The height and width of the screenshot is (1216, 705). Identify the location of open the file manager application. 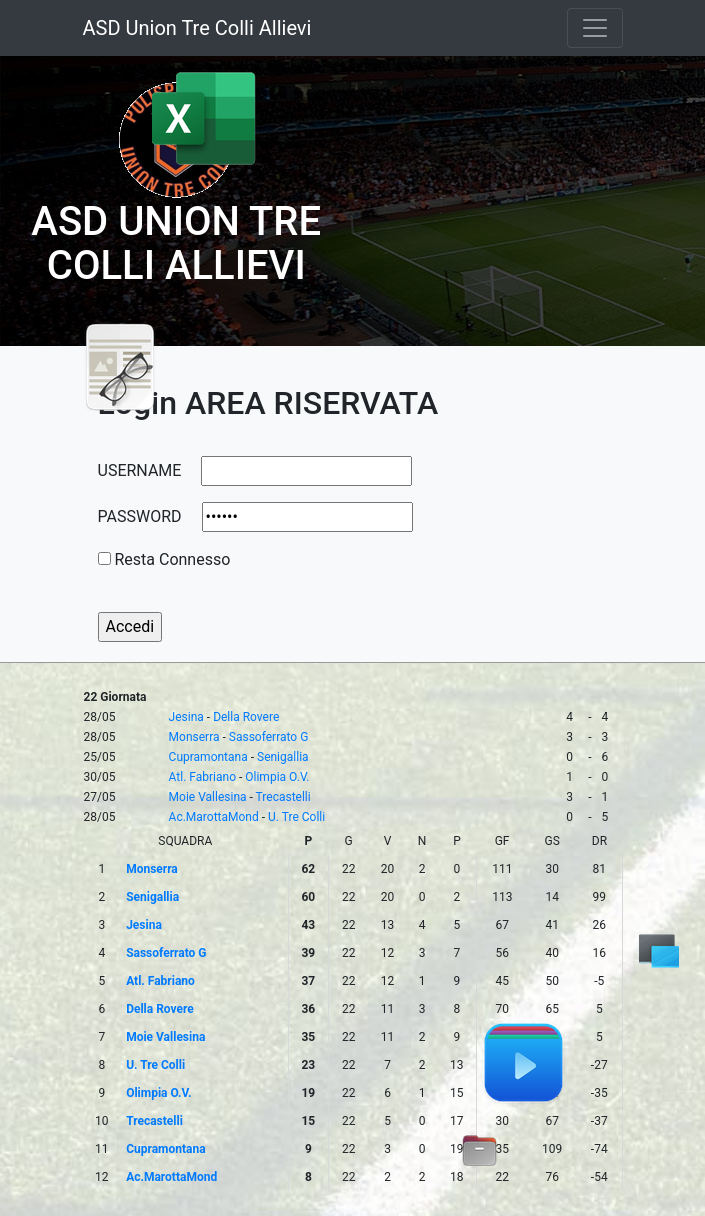
(479, 1150).